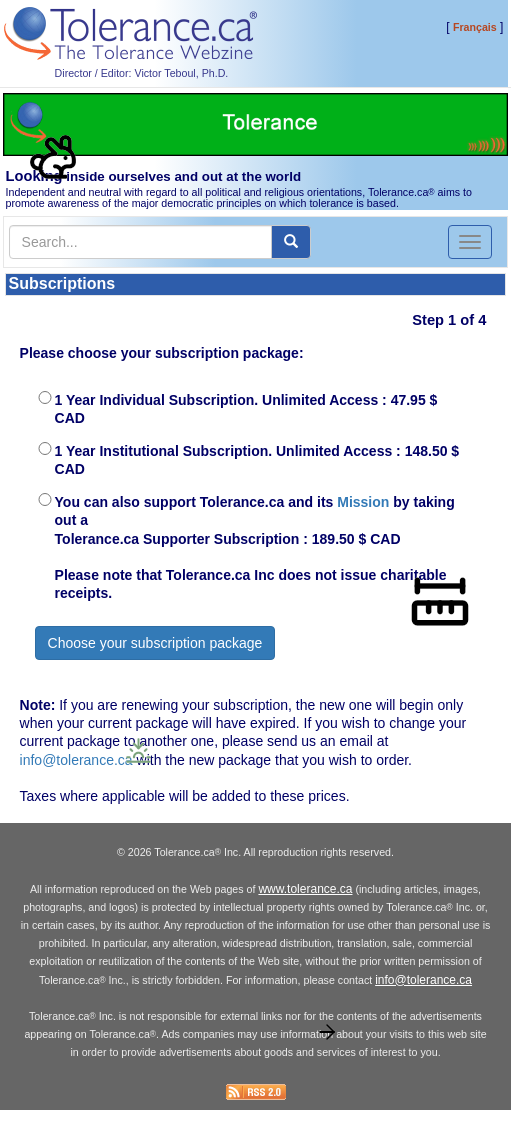  Describe the element at coordinates (440, 603) in the screenshot. I see `measure dimensions or distance` at that location.